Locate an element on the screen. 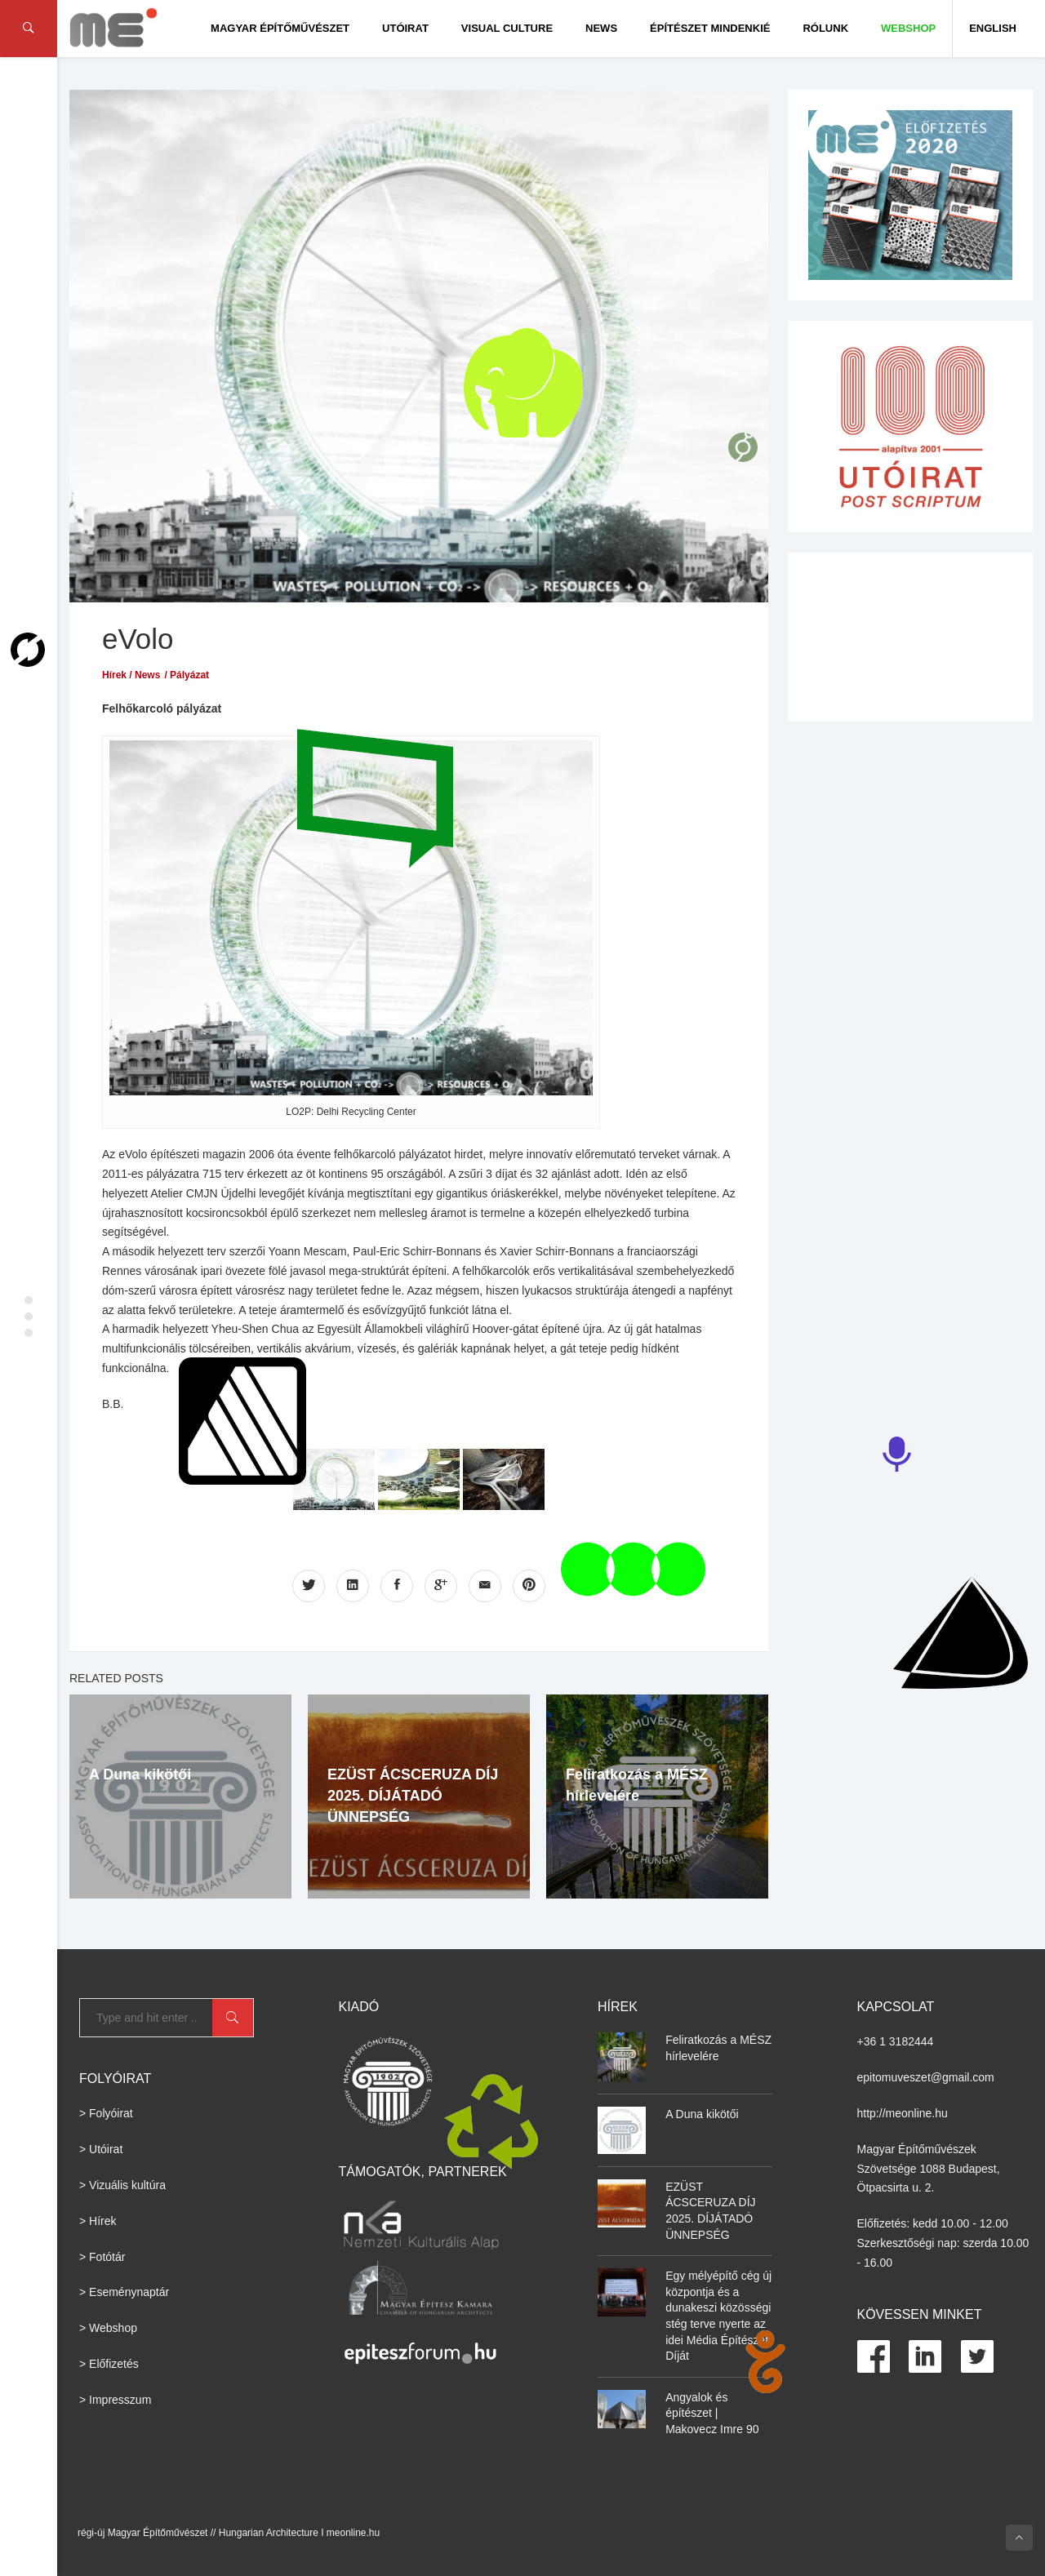 The image size is (1045, 2576). open laragon local development environment is located at coordinates (523, 383).